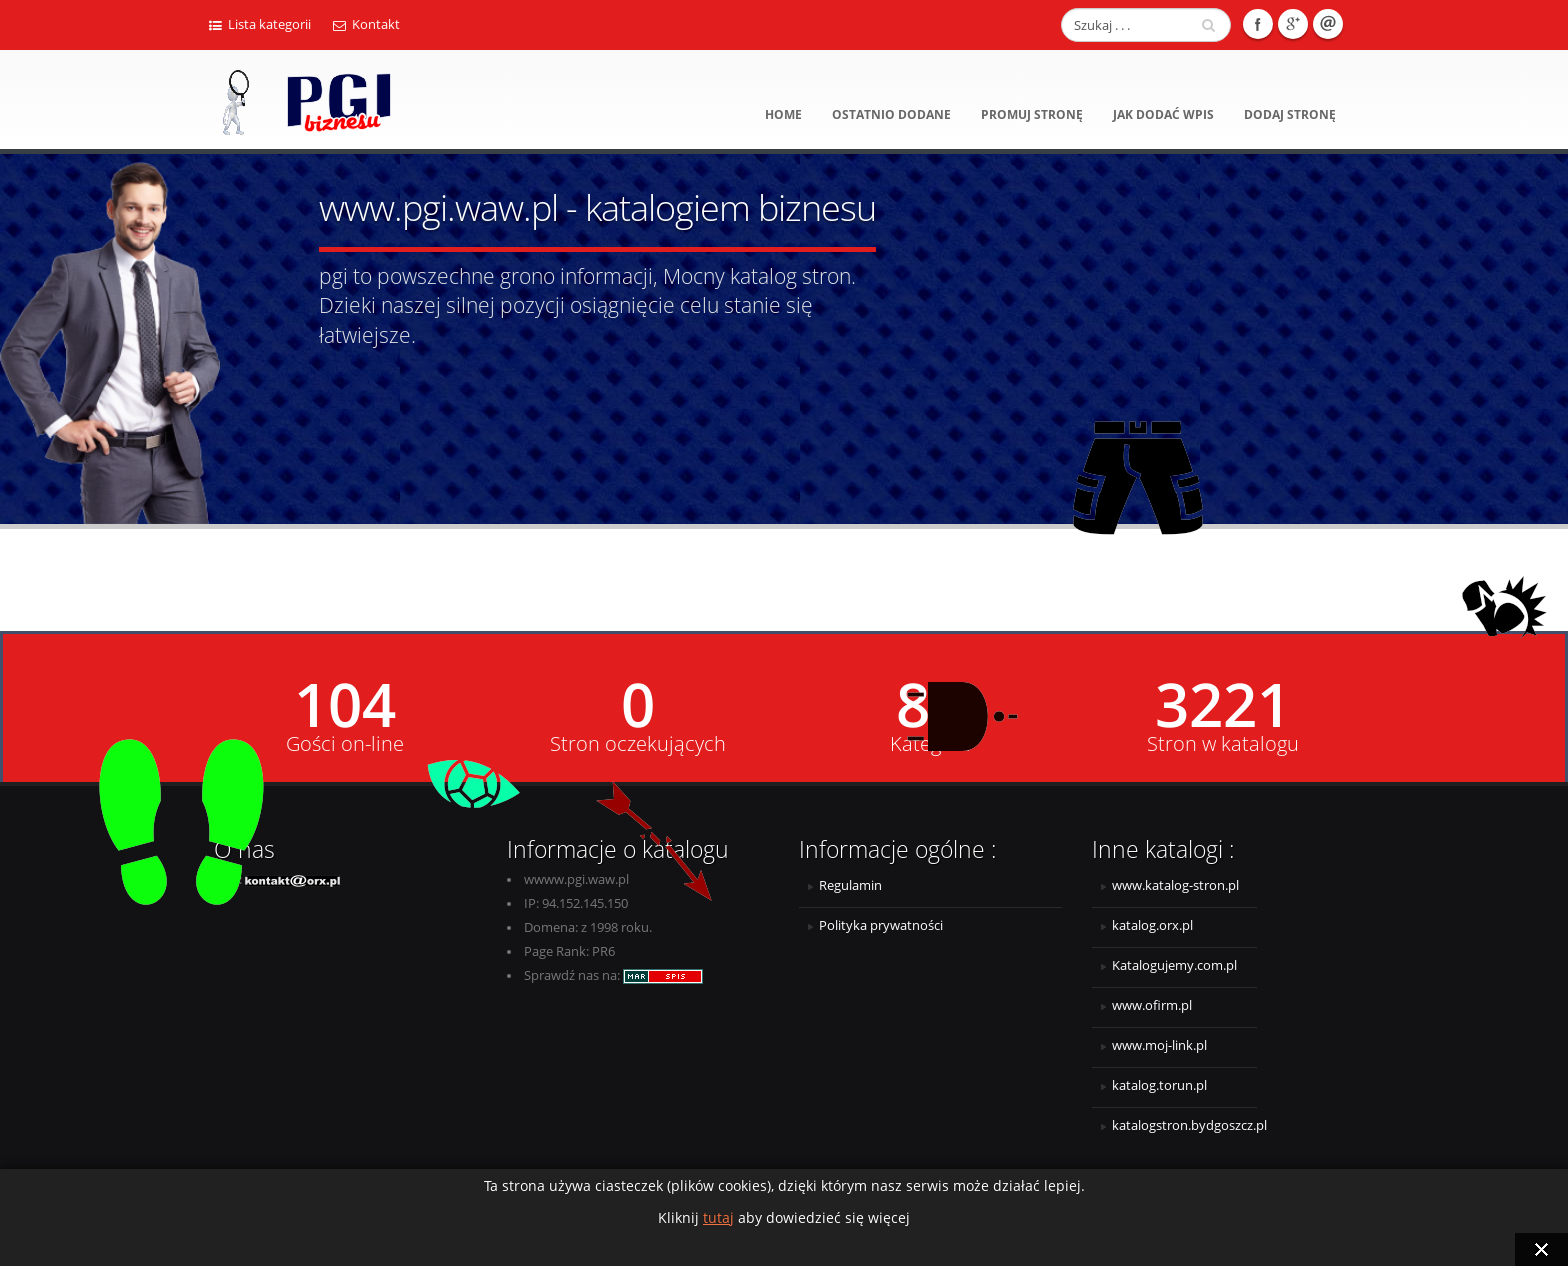 The width and height of the screenshot is (1568, 1266). I want to click on kick attack action in a game, so click(1504, 607).